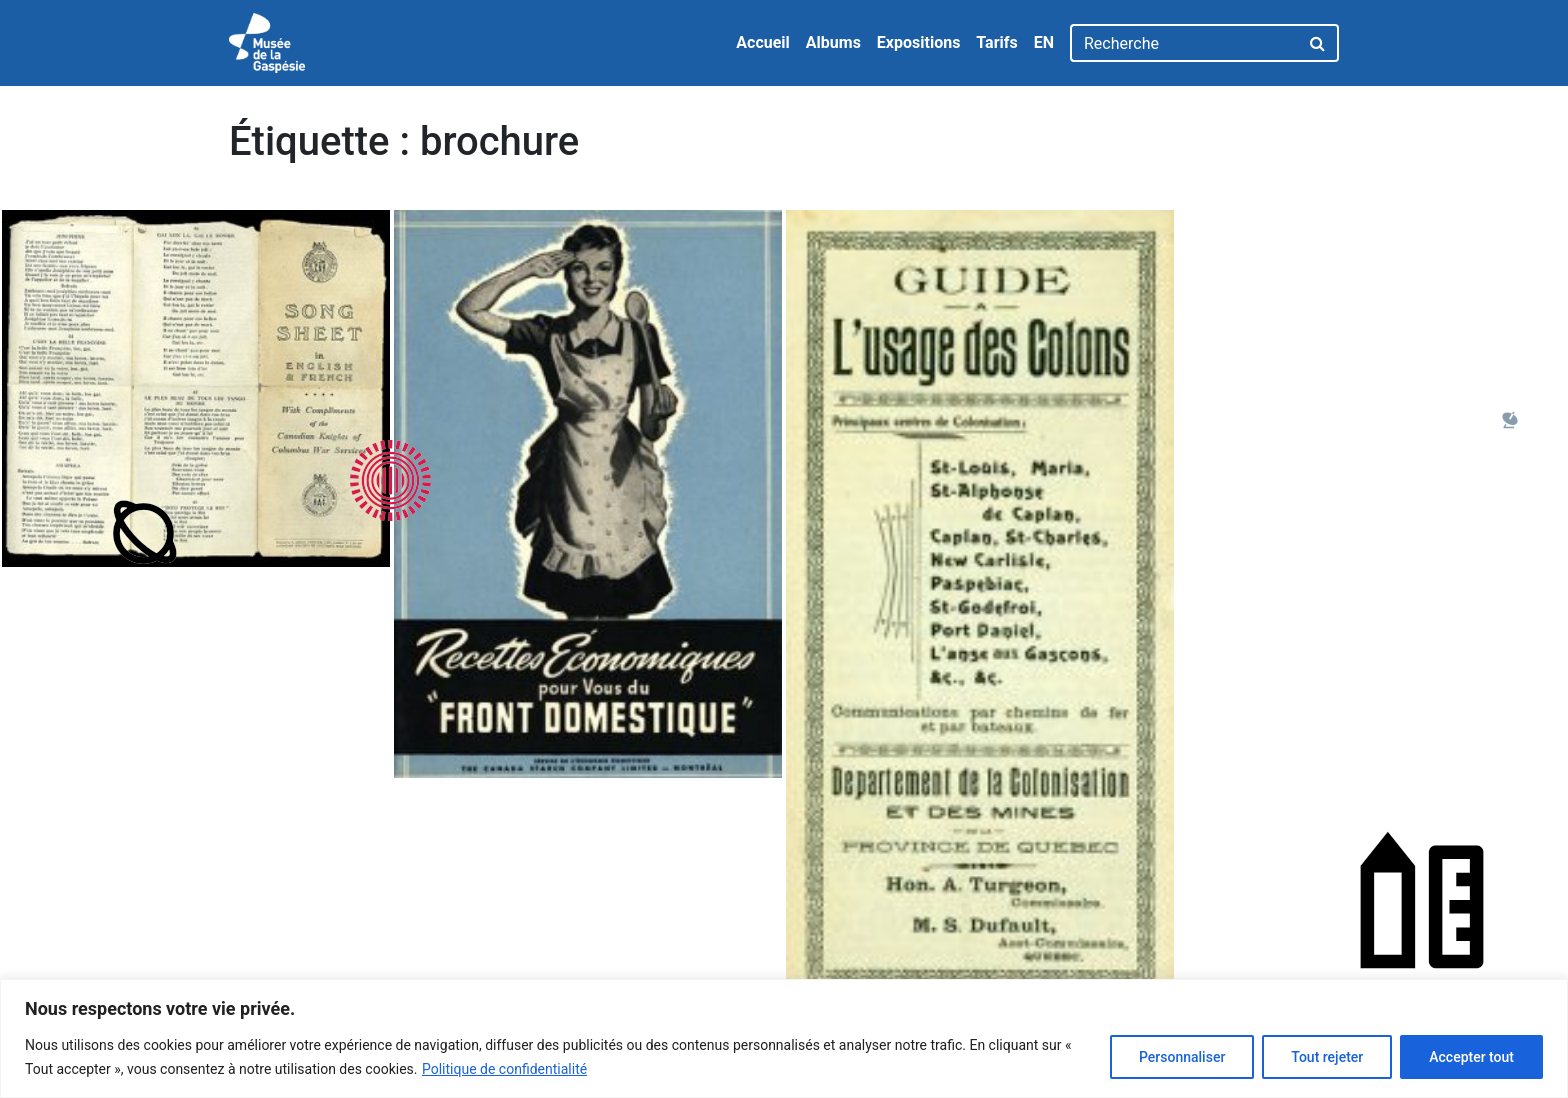 Image resolution: width=1568 pixels, height=1098 pixels. Describe the element at coordinates (1422, 900) in the screenshot. I see `access design tools` at that location.